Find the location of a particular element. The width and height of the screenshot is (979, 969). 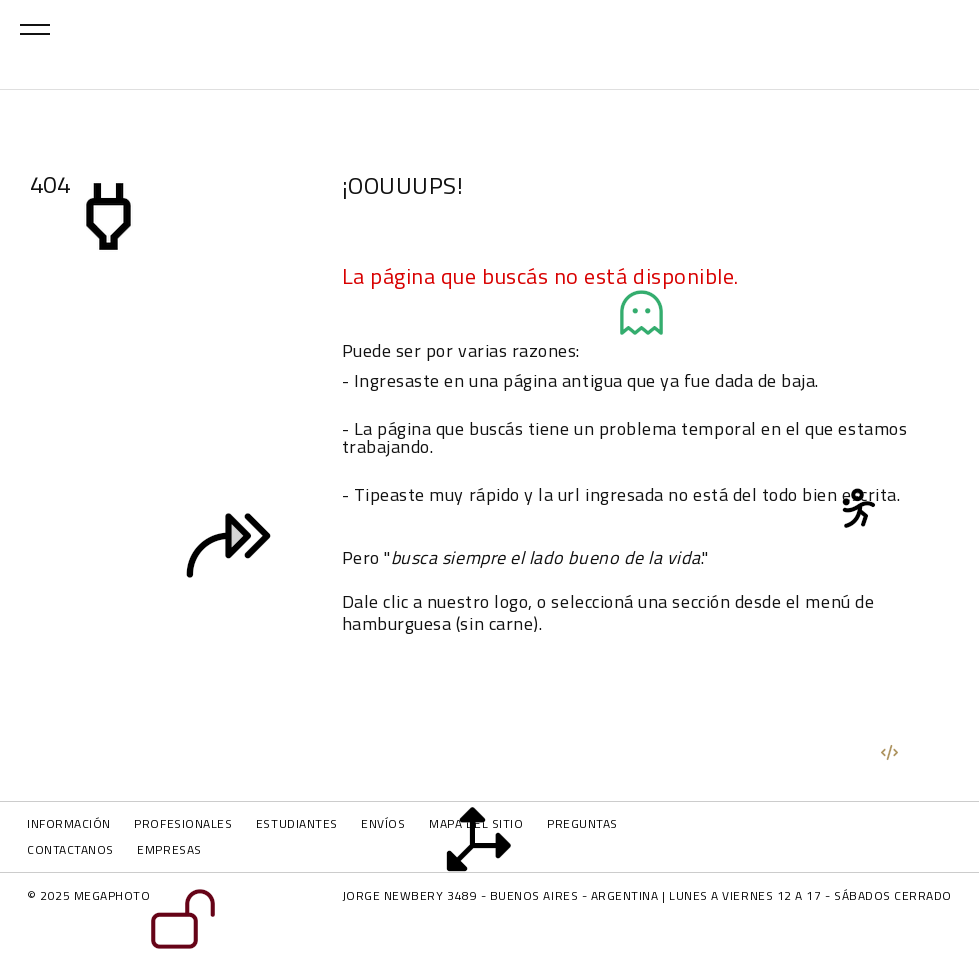

enable ghost mode or incognito browsing is located at coordinates (641, 313).